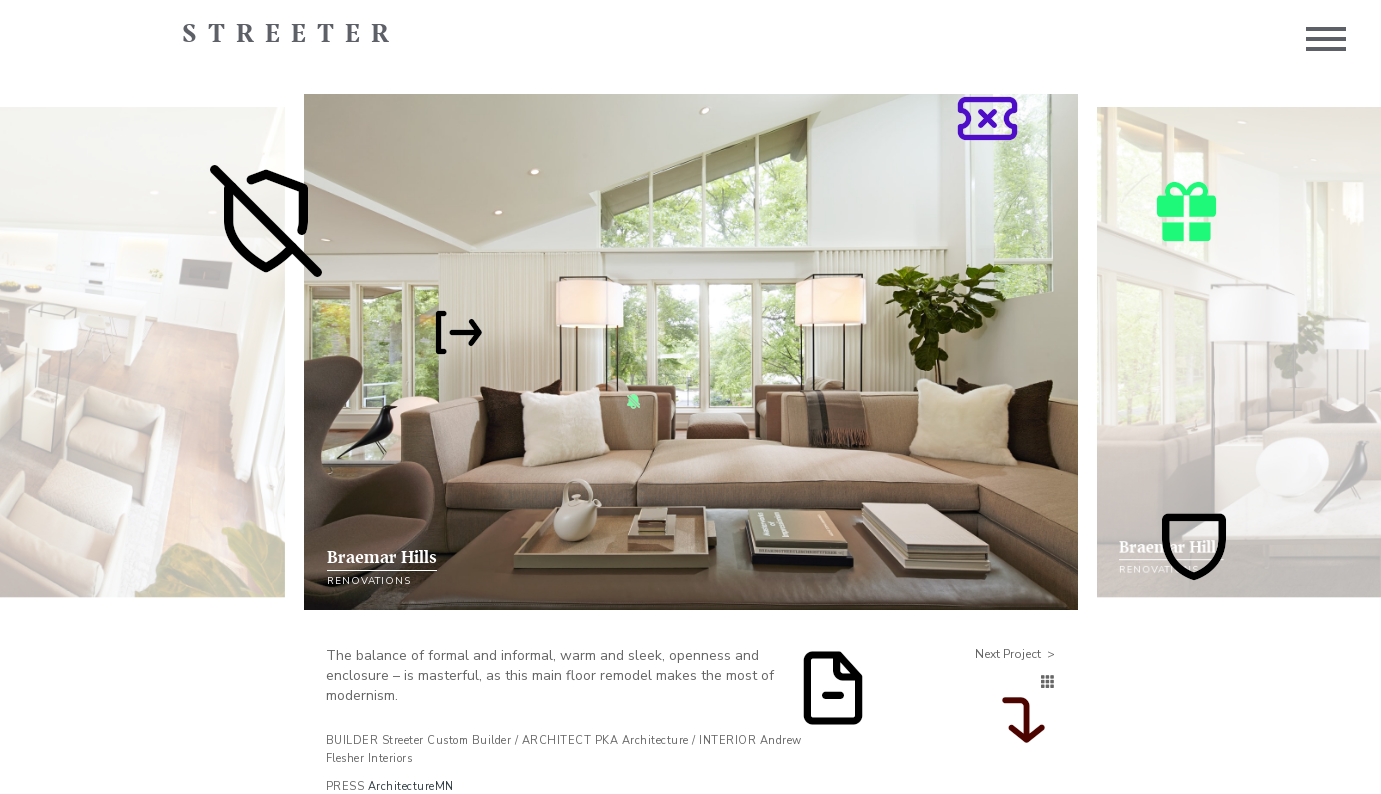  Describe the element at coordinates (266, 221) in the screenshot. I see `security or protection is disabled` at that location.